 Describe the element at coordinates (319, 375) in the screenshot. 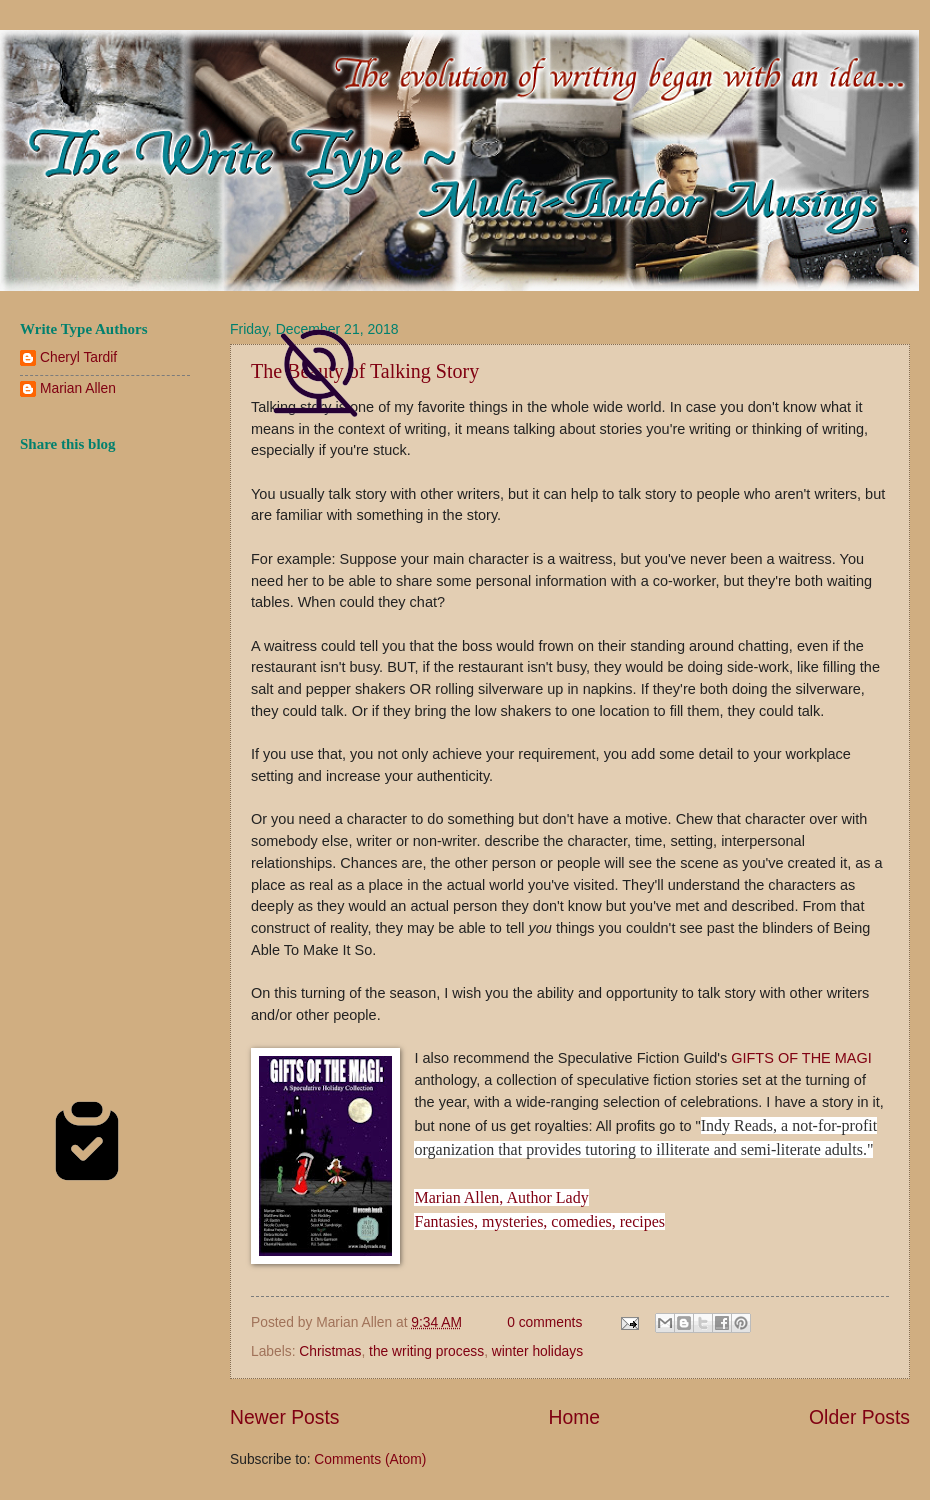

I see `camera is disabled or blocked` at that location.